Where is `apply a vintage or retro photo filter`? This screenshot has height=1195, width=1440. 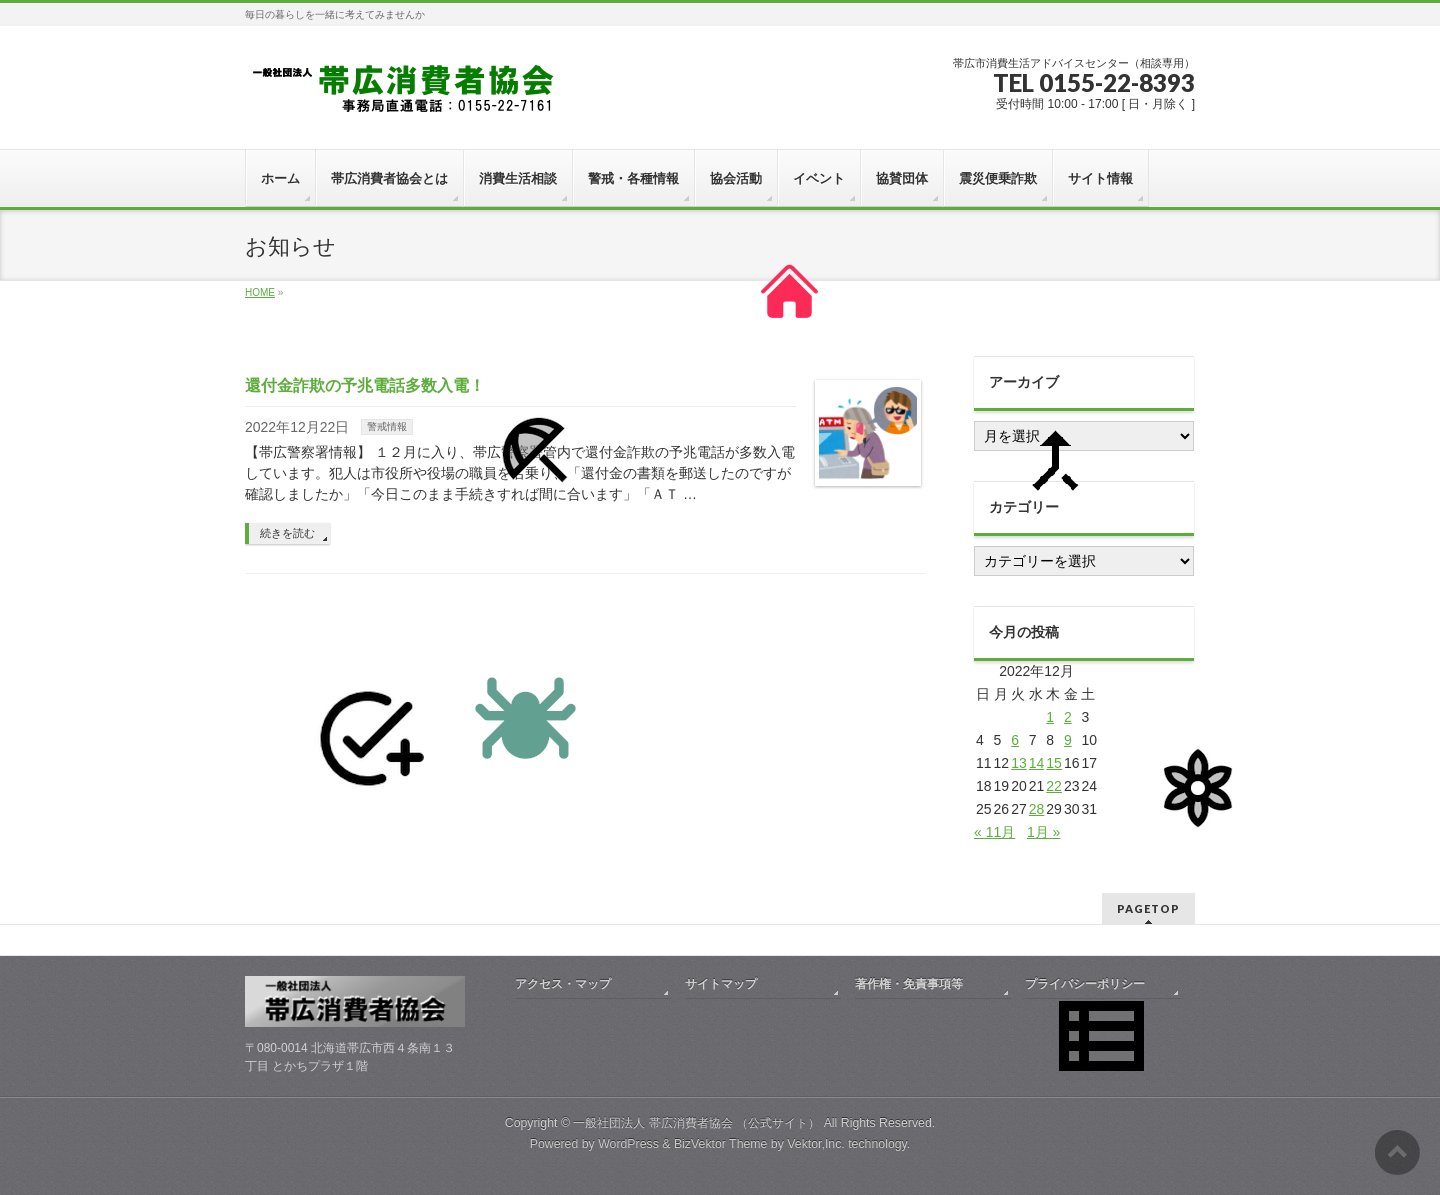 apply a vintage or retro photo filter is located at coordinates (1198, 788).